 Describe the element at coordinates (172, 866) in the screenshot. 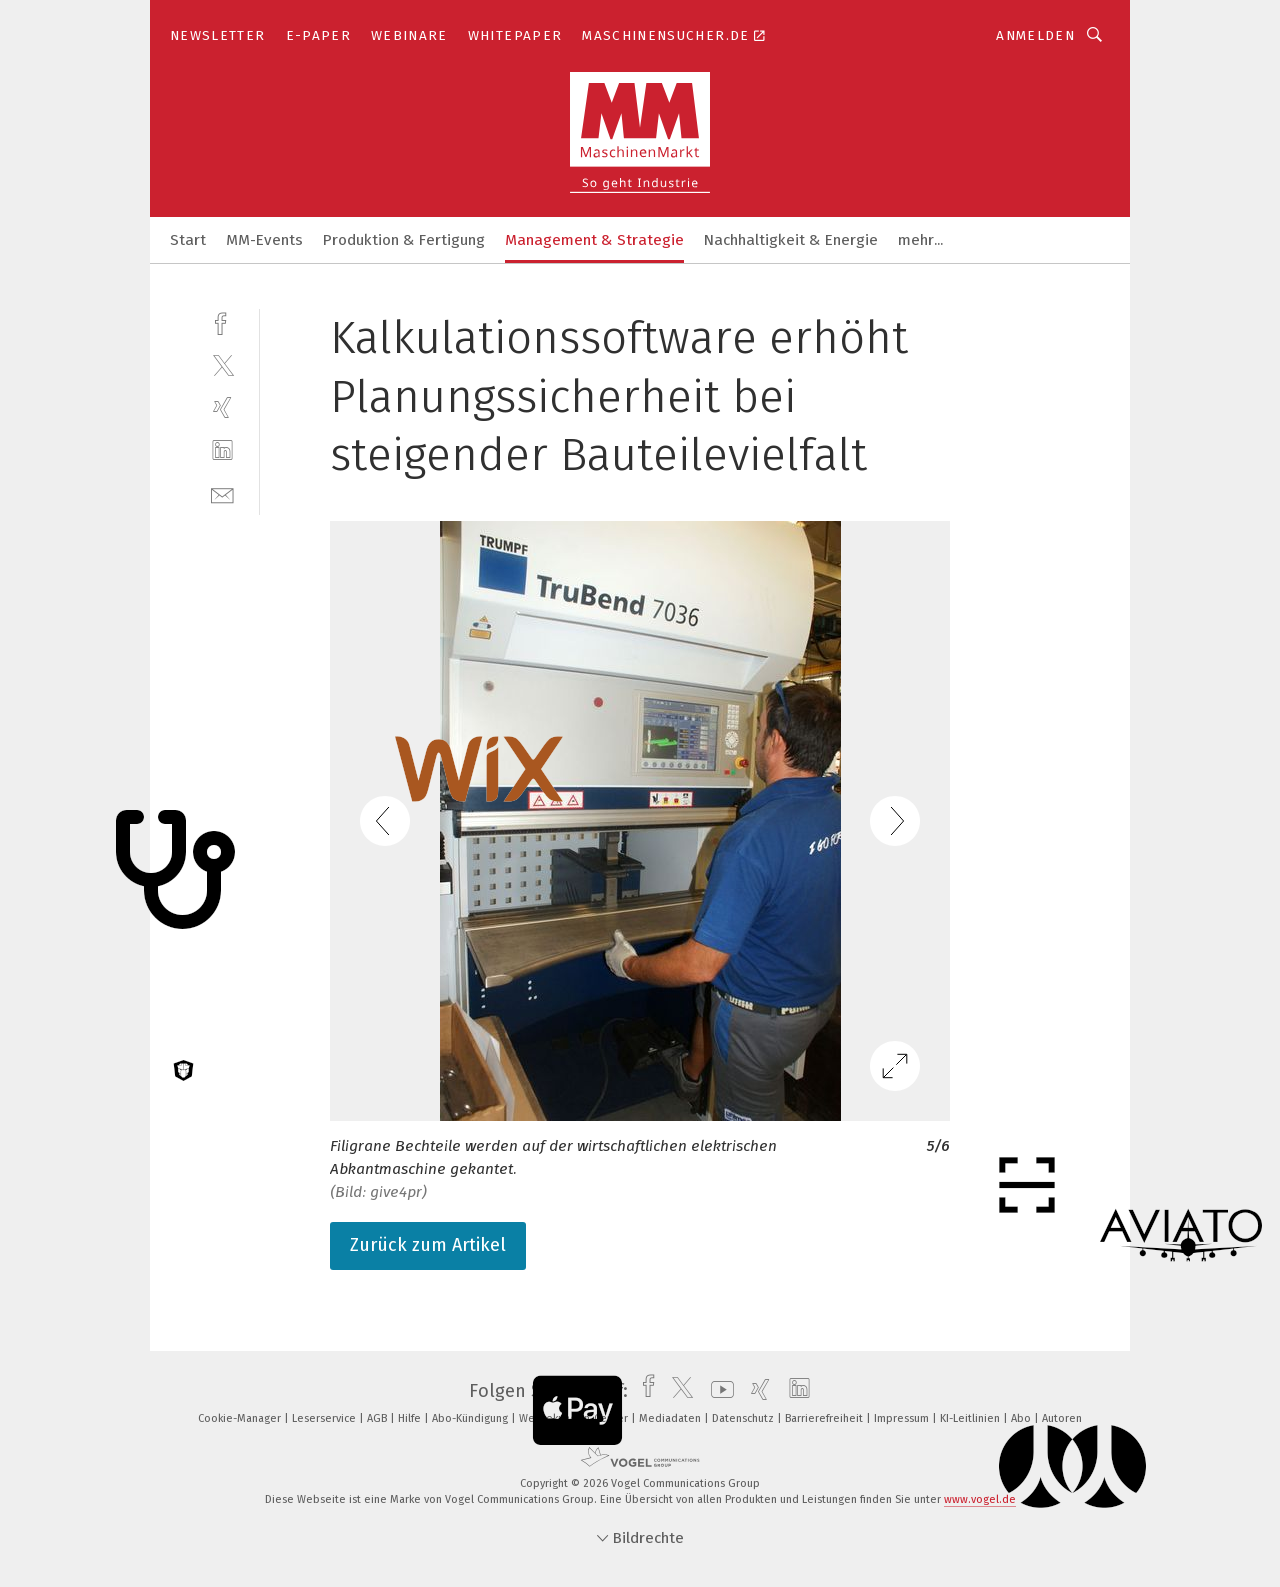

I see `access health or medical features` at that location.